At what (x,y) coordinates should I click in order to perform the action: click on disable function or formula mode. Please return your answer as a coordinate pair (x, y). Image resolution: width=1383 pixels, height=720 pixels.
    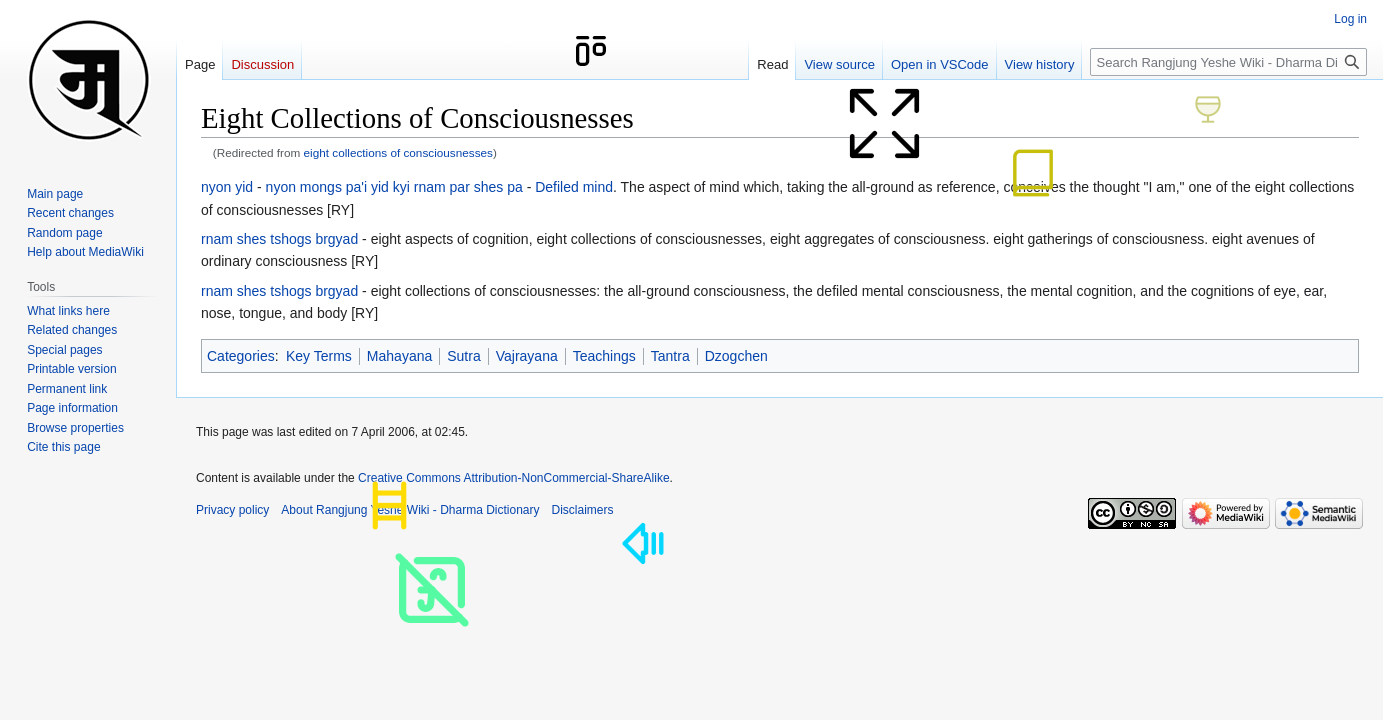
    Looking at the image, I should click on (432, 590).